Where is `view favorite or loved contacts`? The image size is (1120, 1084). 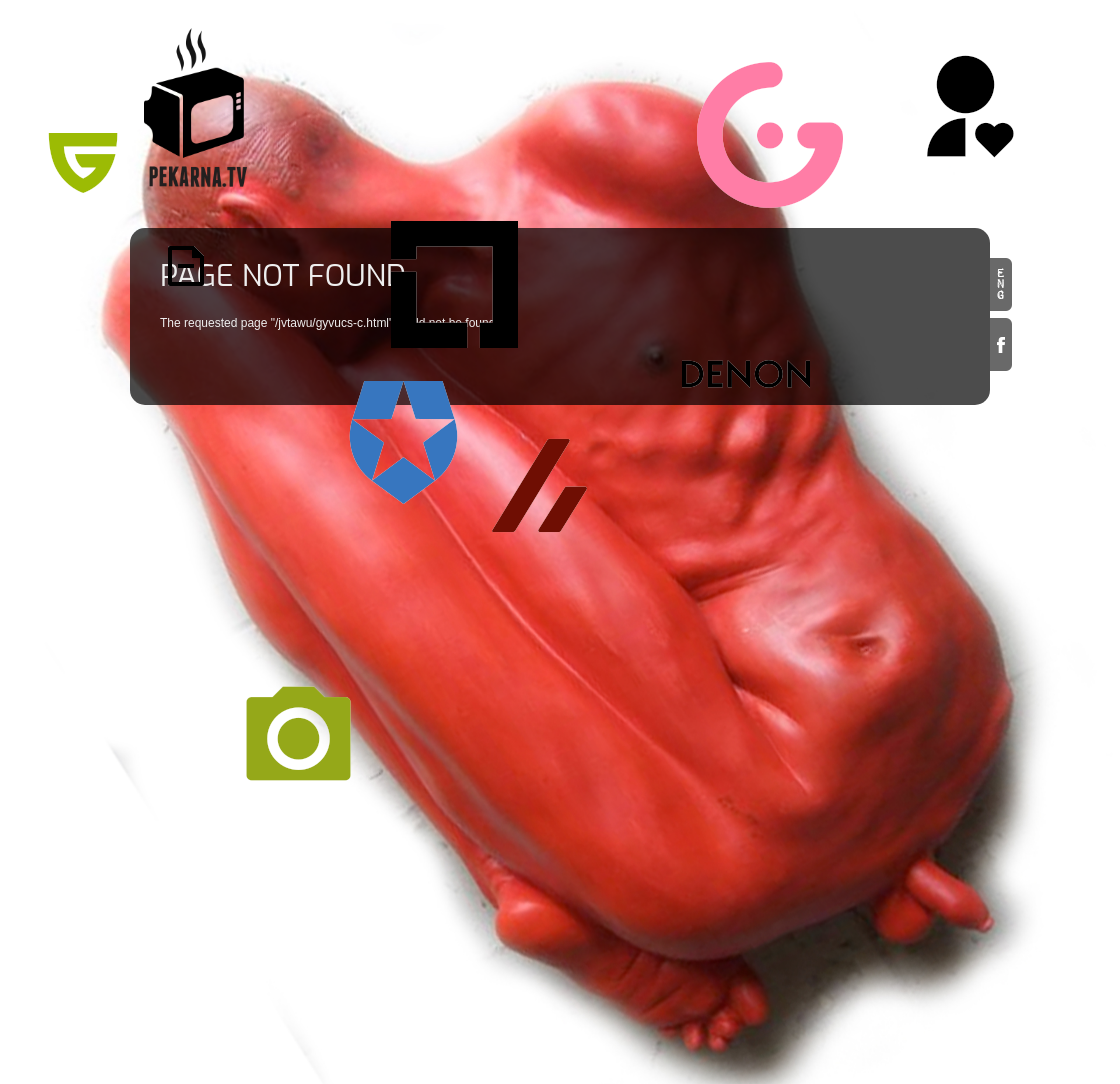 view favorite or loved contacts is located at coordinates (965, 108).